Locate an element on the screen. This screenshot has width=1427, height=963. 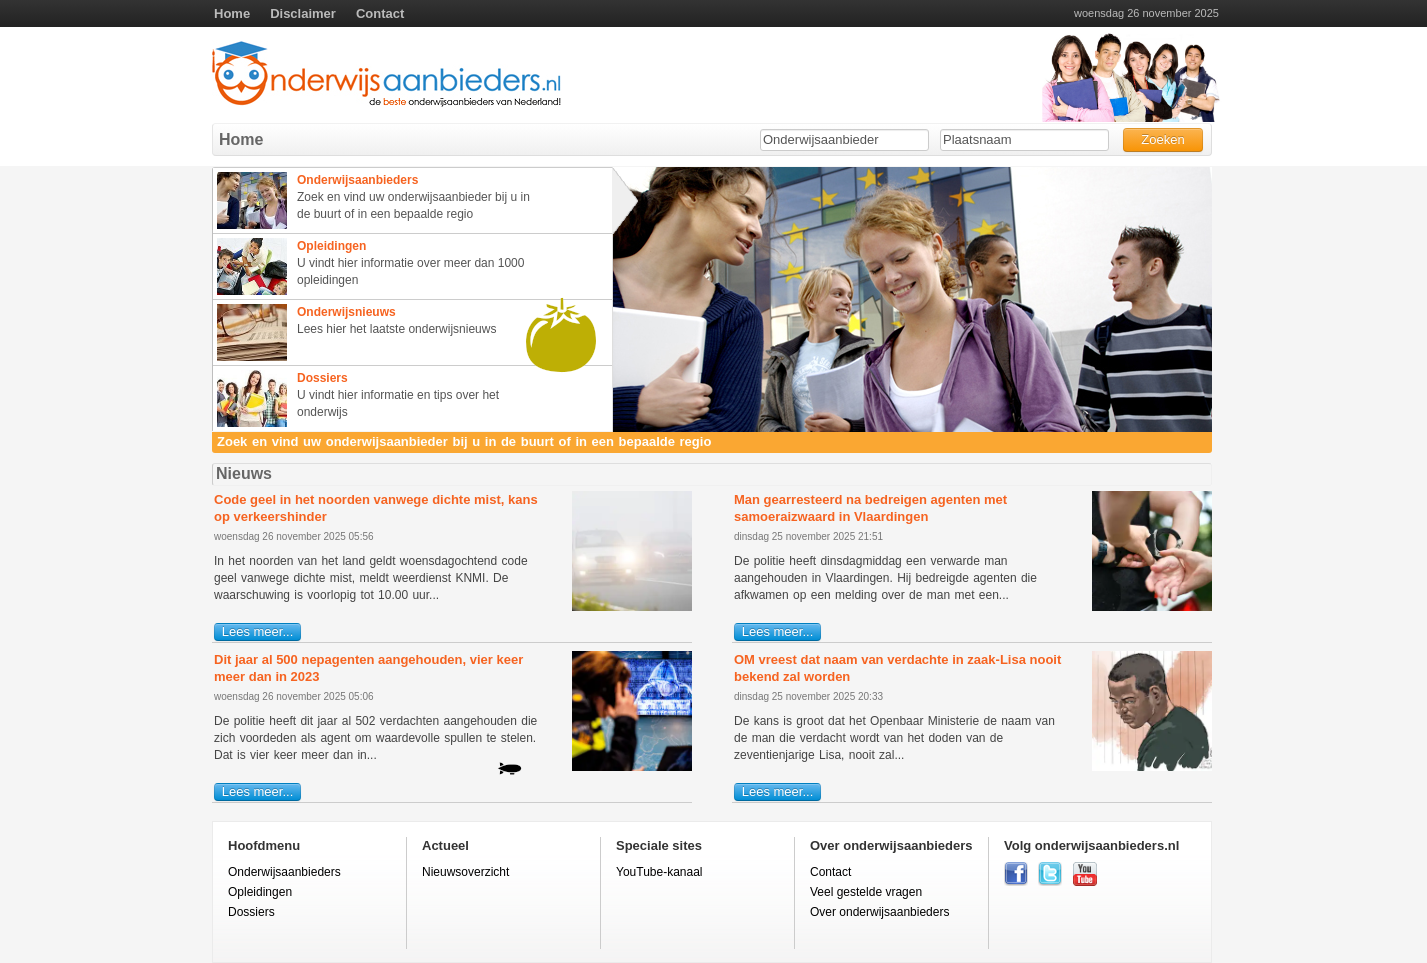
select tomato as an ingredient is located at coordinates (561, 335).